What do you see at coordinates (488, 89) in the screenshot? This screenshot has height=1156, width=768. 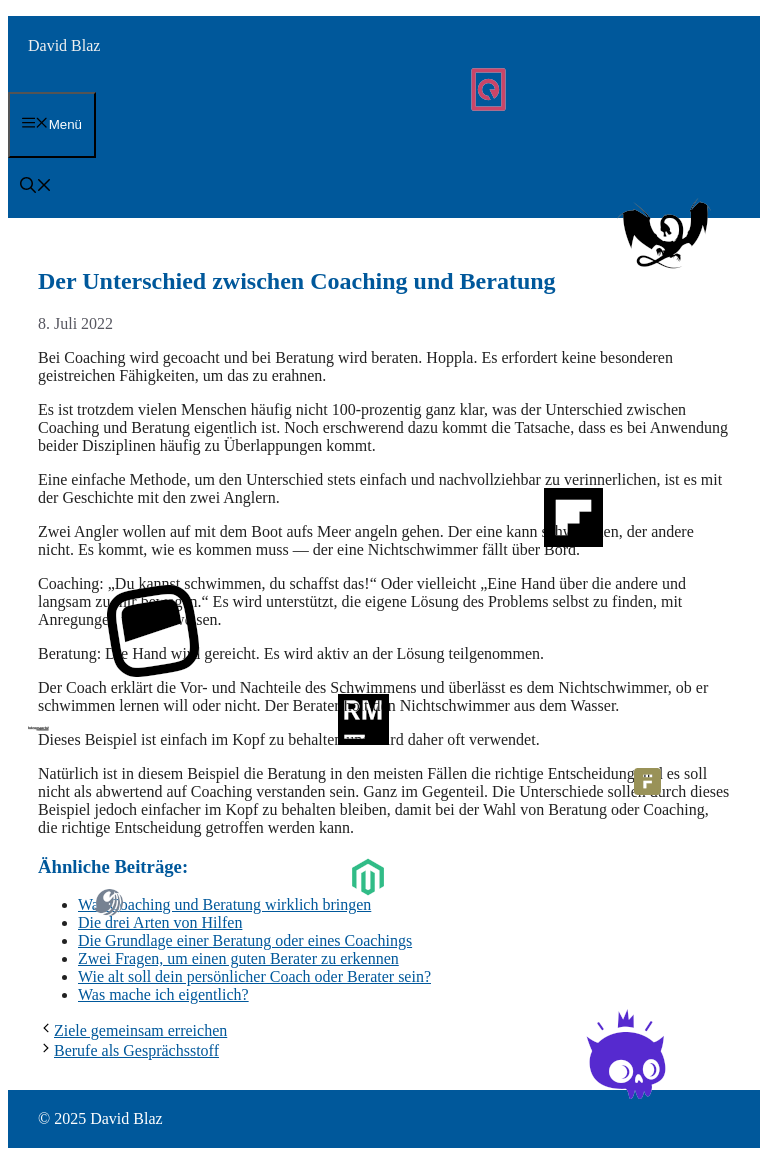 I see `recover data from device` at bounding box center [488, 89].